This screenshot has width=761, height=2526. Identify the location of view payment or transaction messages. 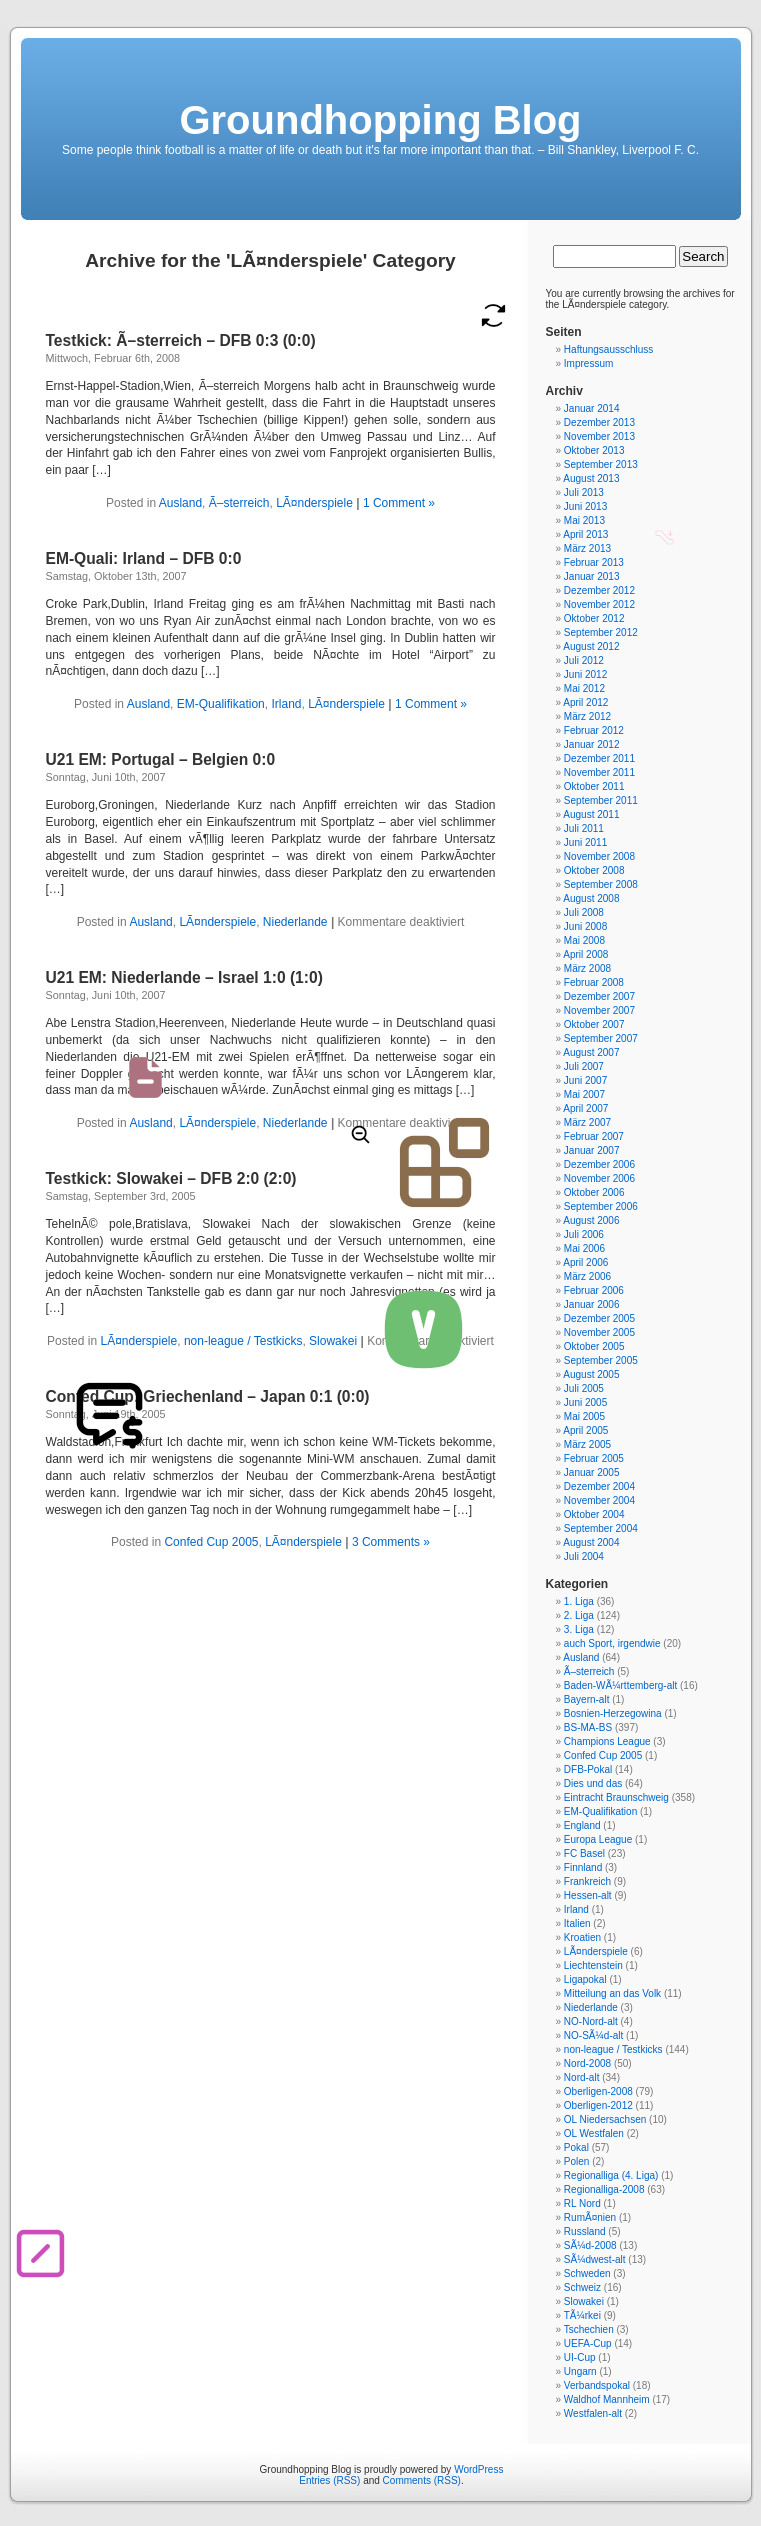
(109, 1412).